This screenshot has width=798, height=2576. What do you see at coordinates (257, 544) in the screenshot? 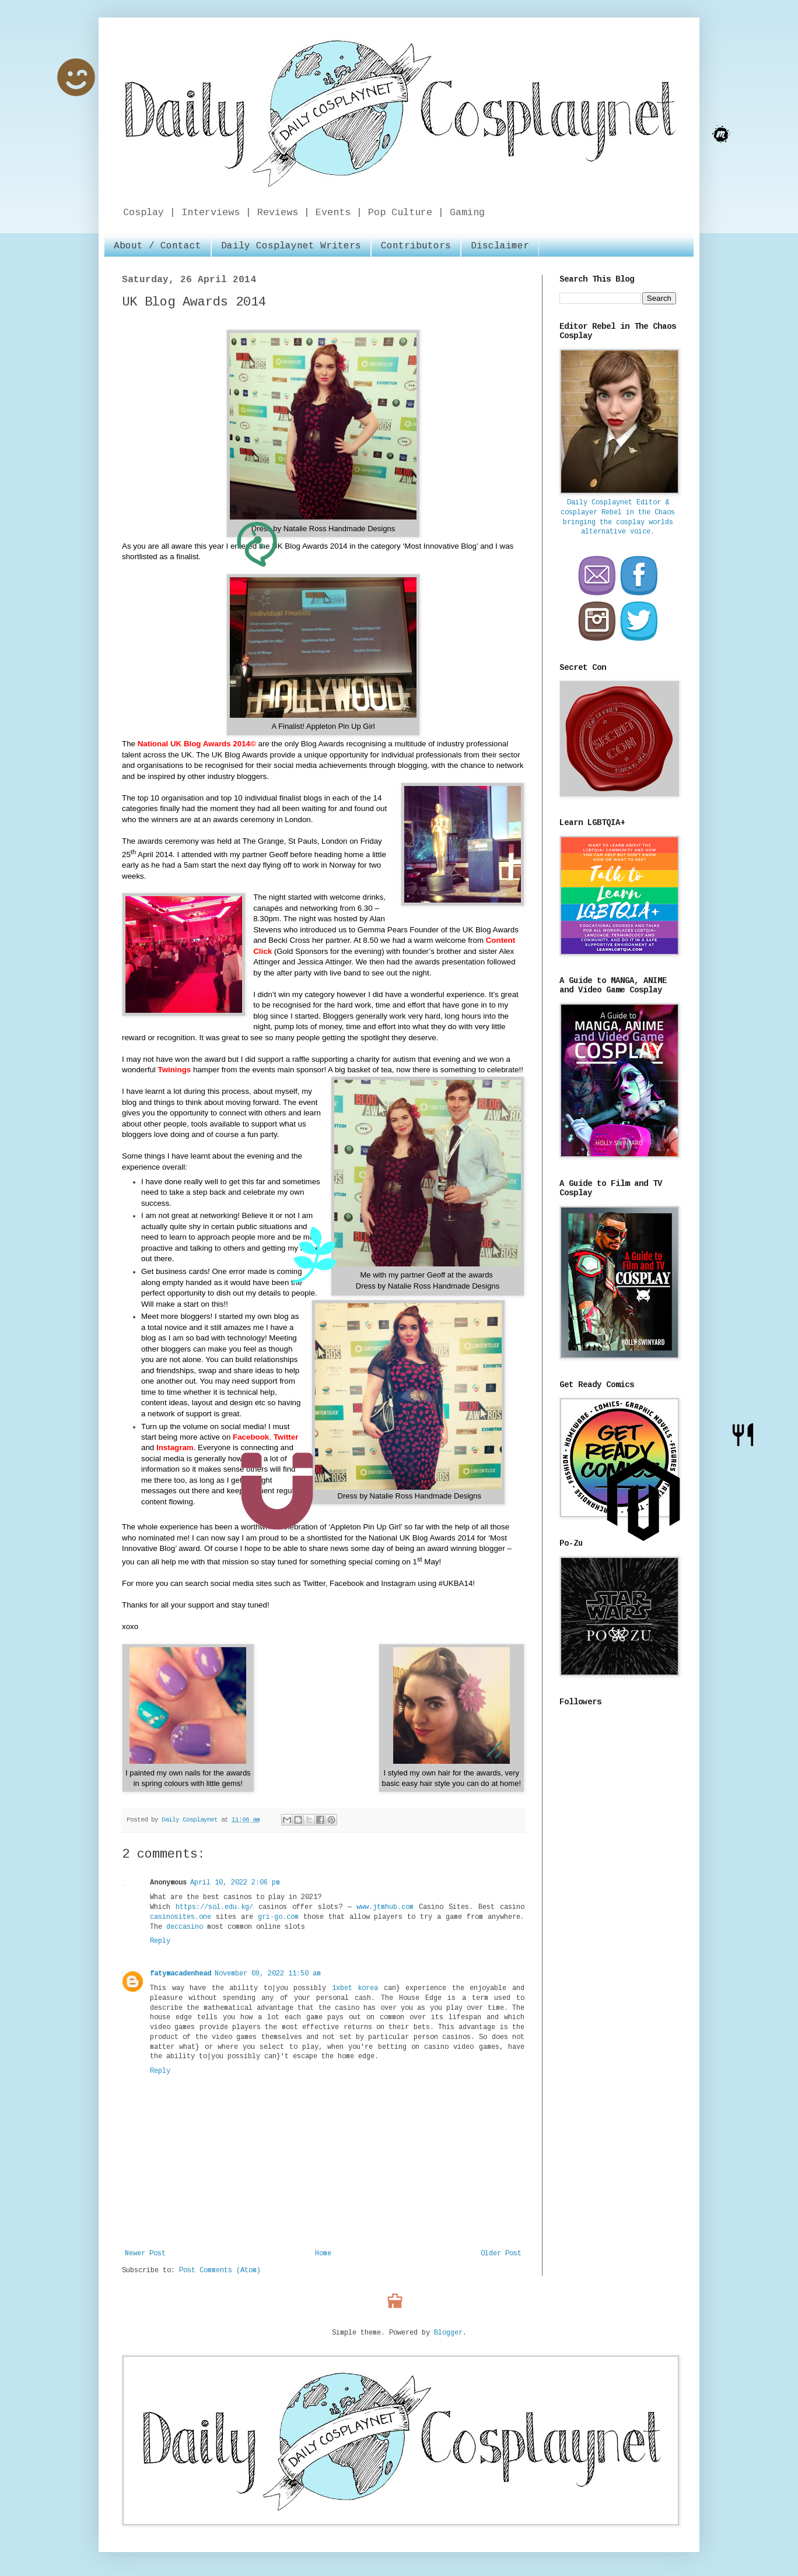
I see `open the Satellite app` at bounding box center [257, 544].